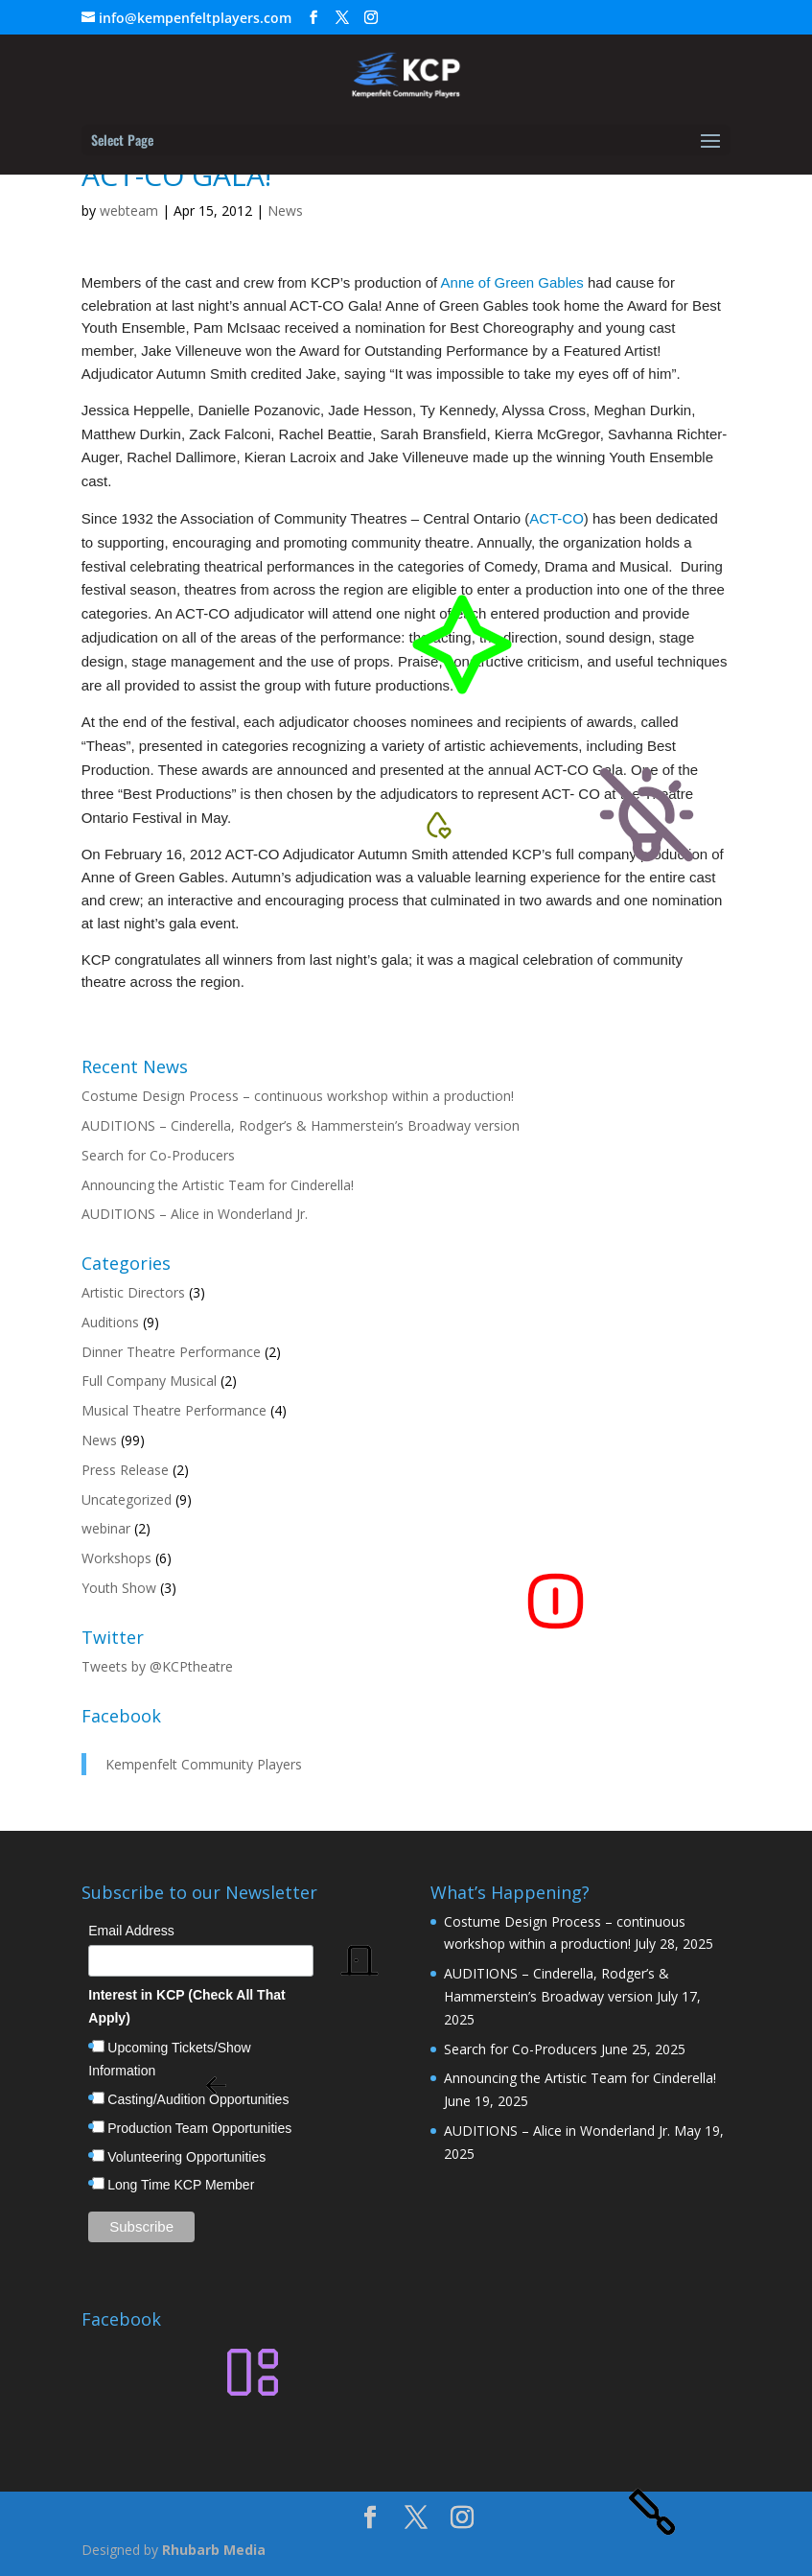  Describe the element at coordinates (555, 1601) in the screenshot. I see `view more information or details` at that location.